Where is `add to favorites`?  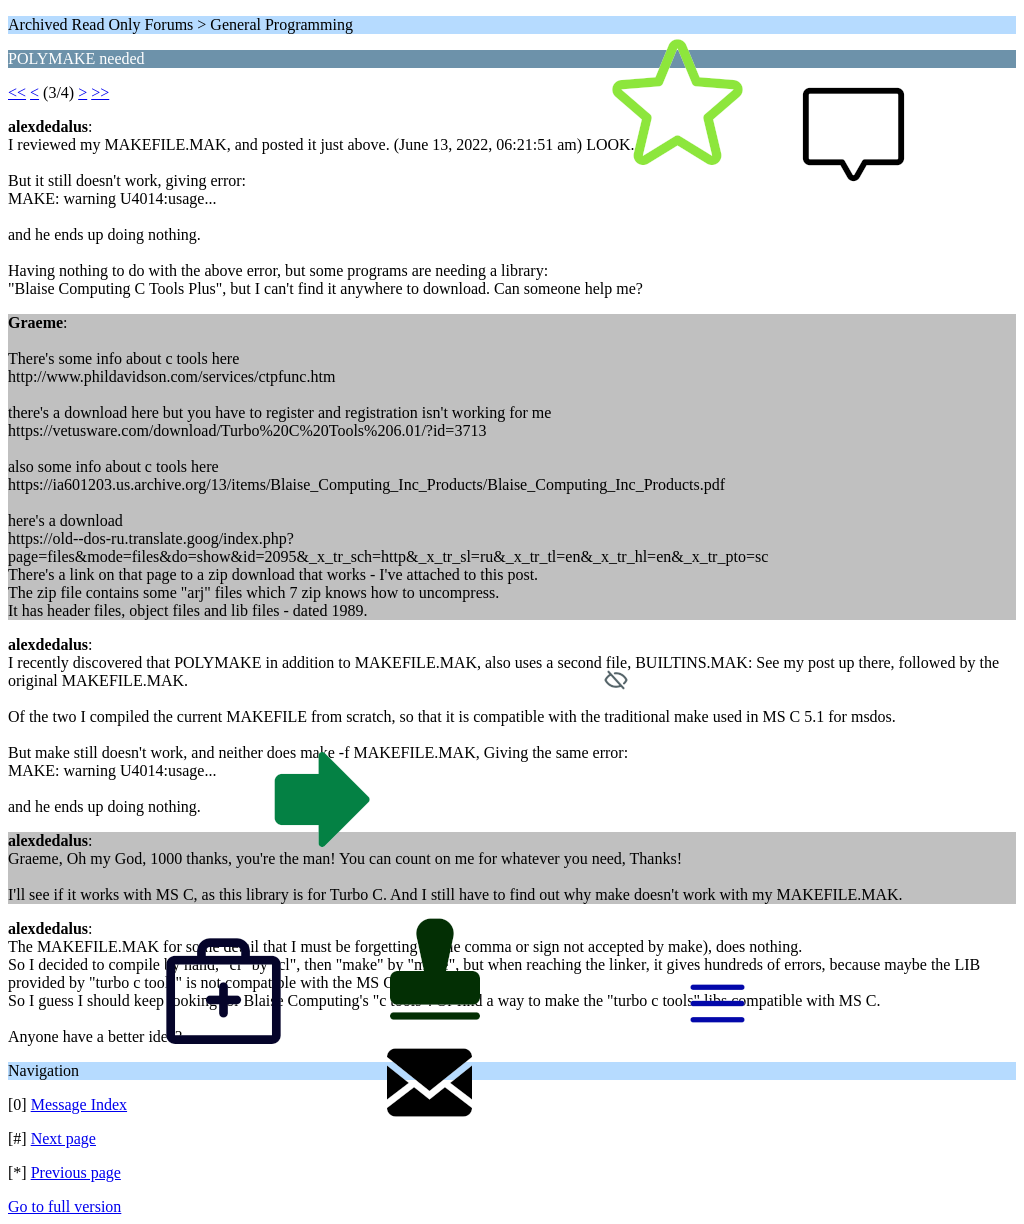 add to favorites is located at coordinates (677, 104).